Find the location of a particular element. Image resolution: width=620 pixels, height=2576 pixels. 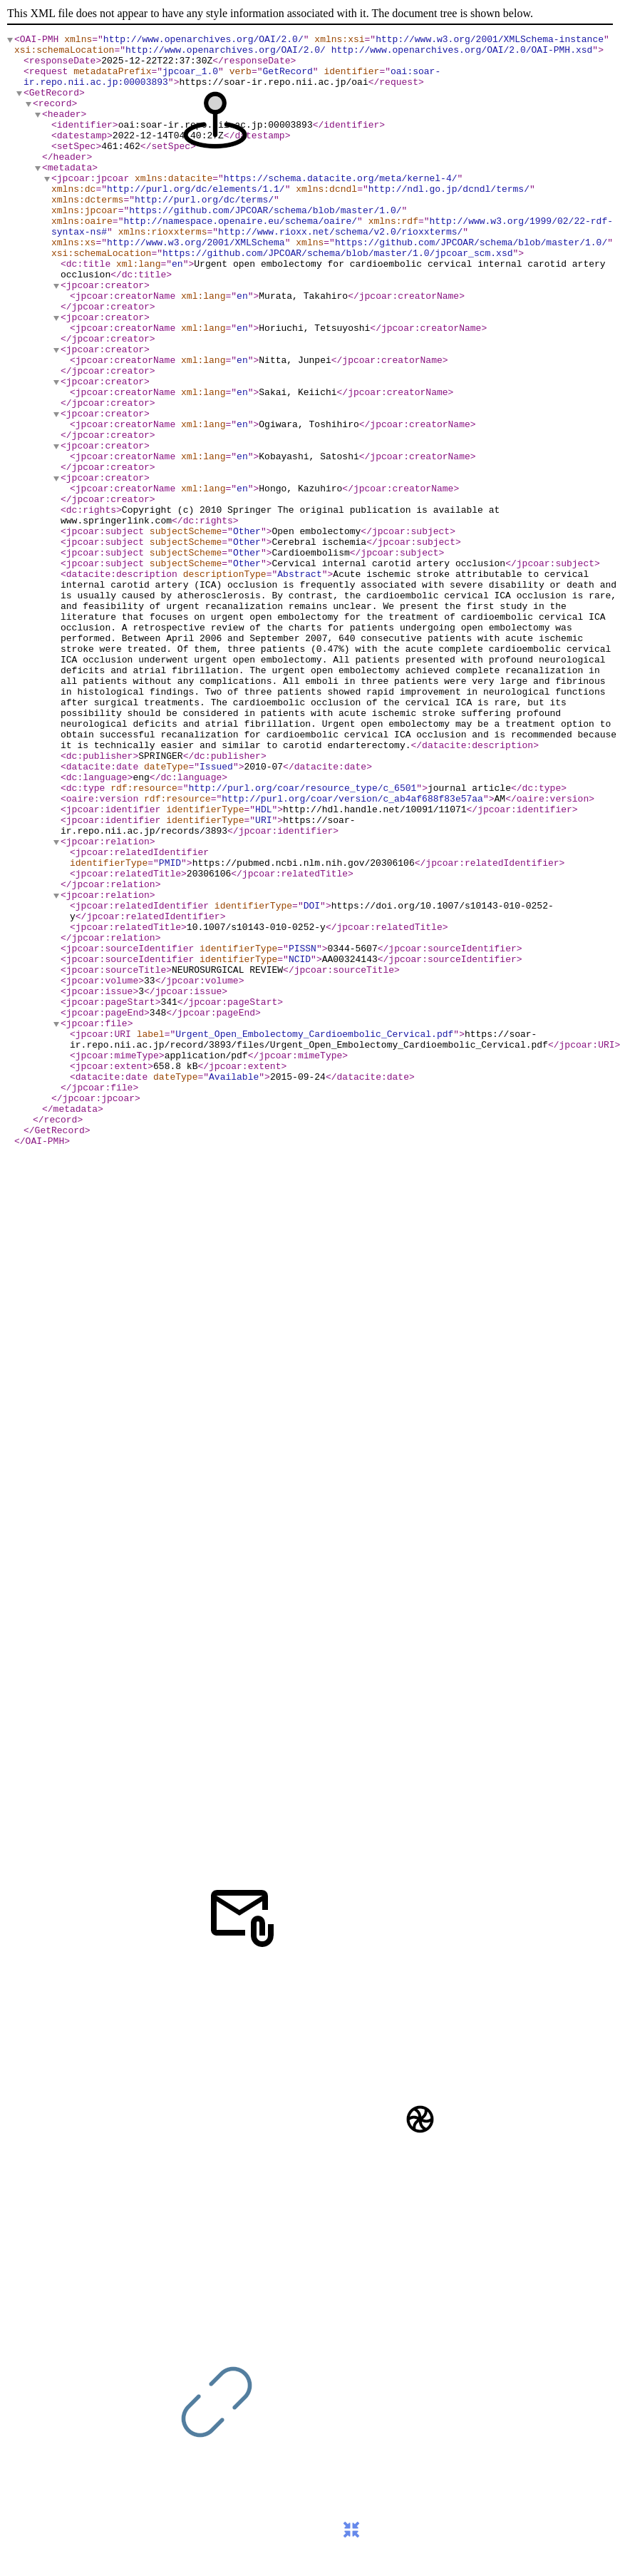

attach a file to an email is located at coordinates (242, 1918).